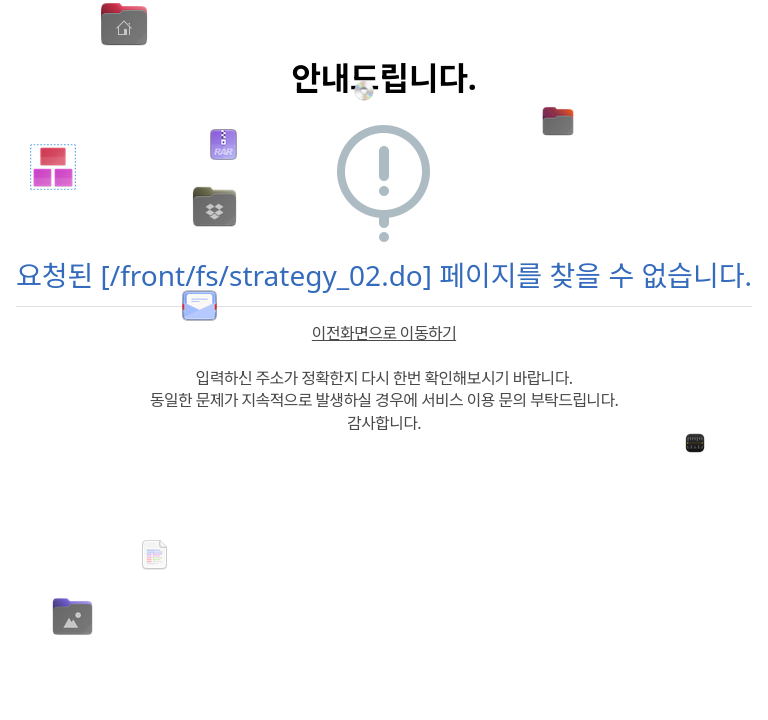  Describe the element at coordinates (695, 443) in the screenshot. I see `open the Measure app` at that location.